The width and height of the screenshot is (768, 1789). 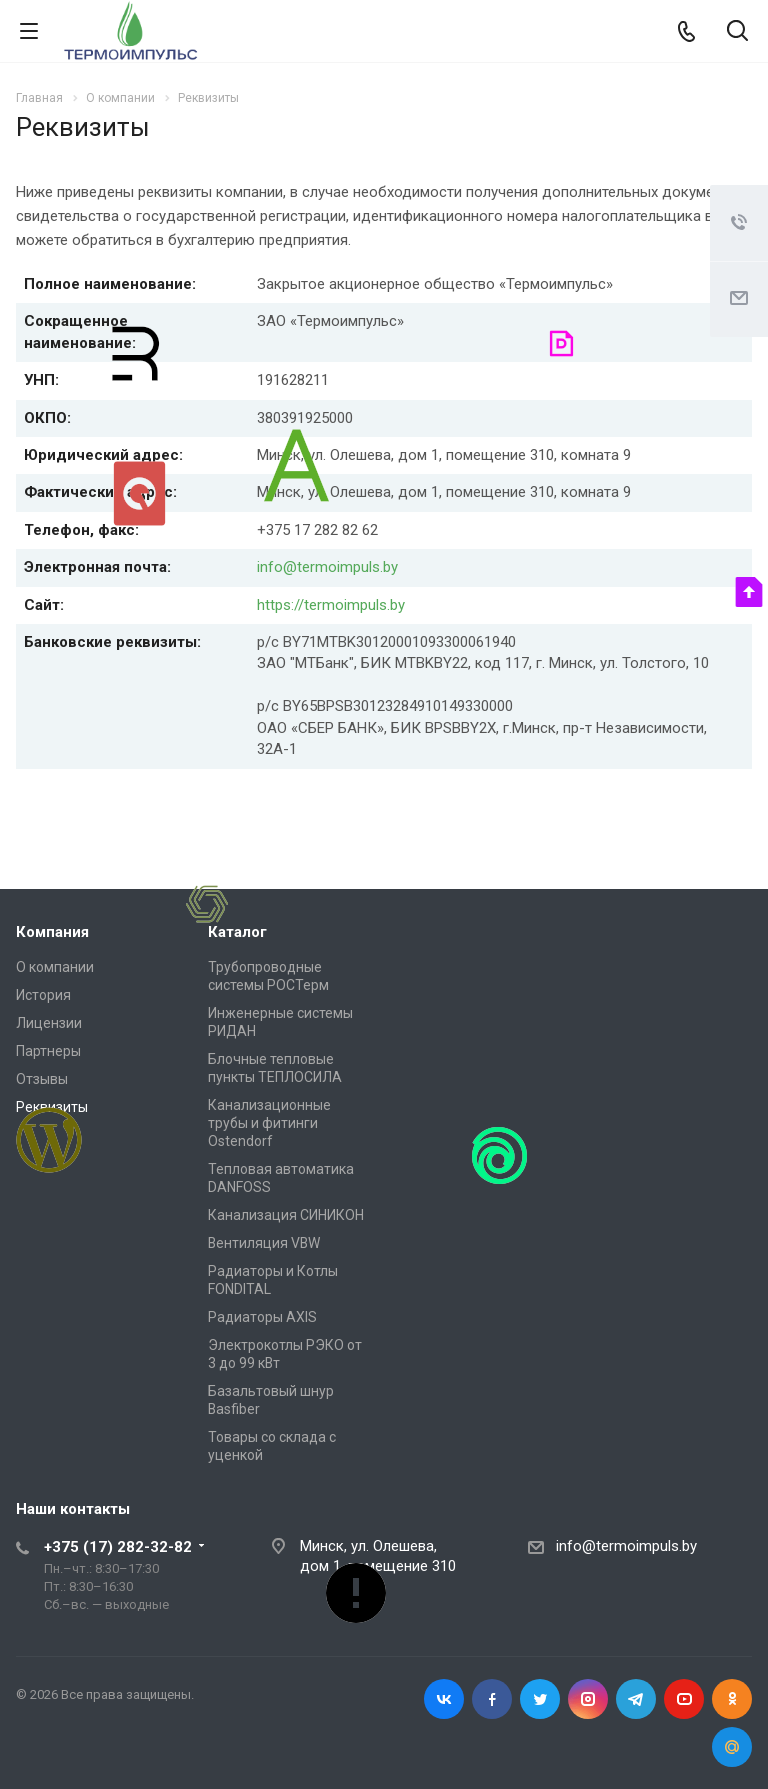 What do you see at coordinates (749, 592) in the screenshot?
I see `upload a file or document` at bounding box center [749, 592].